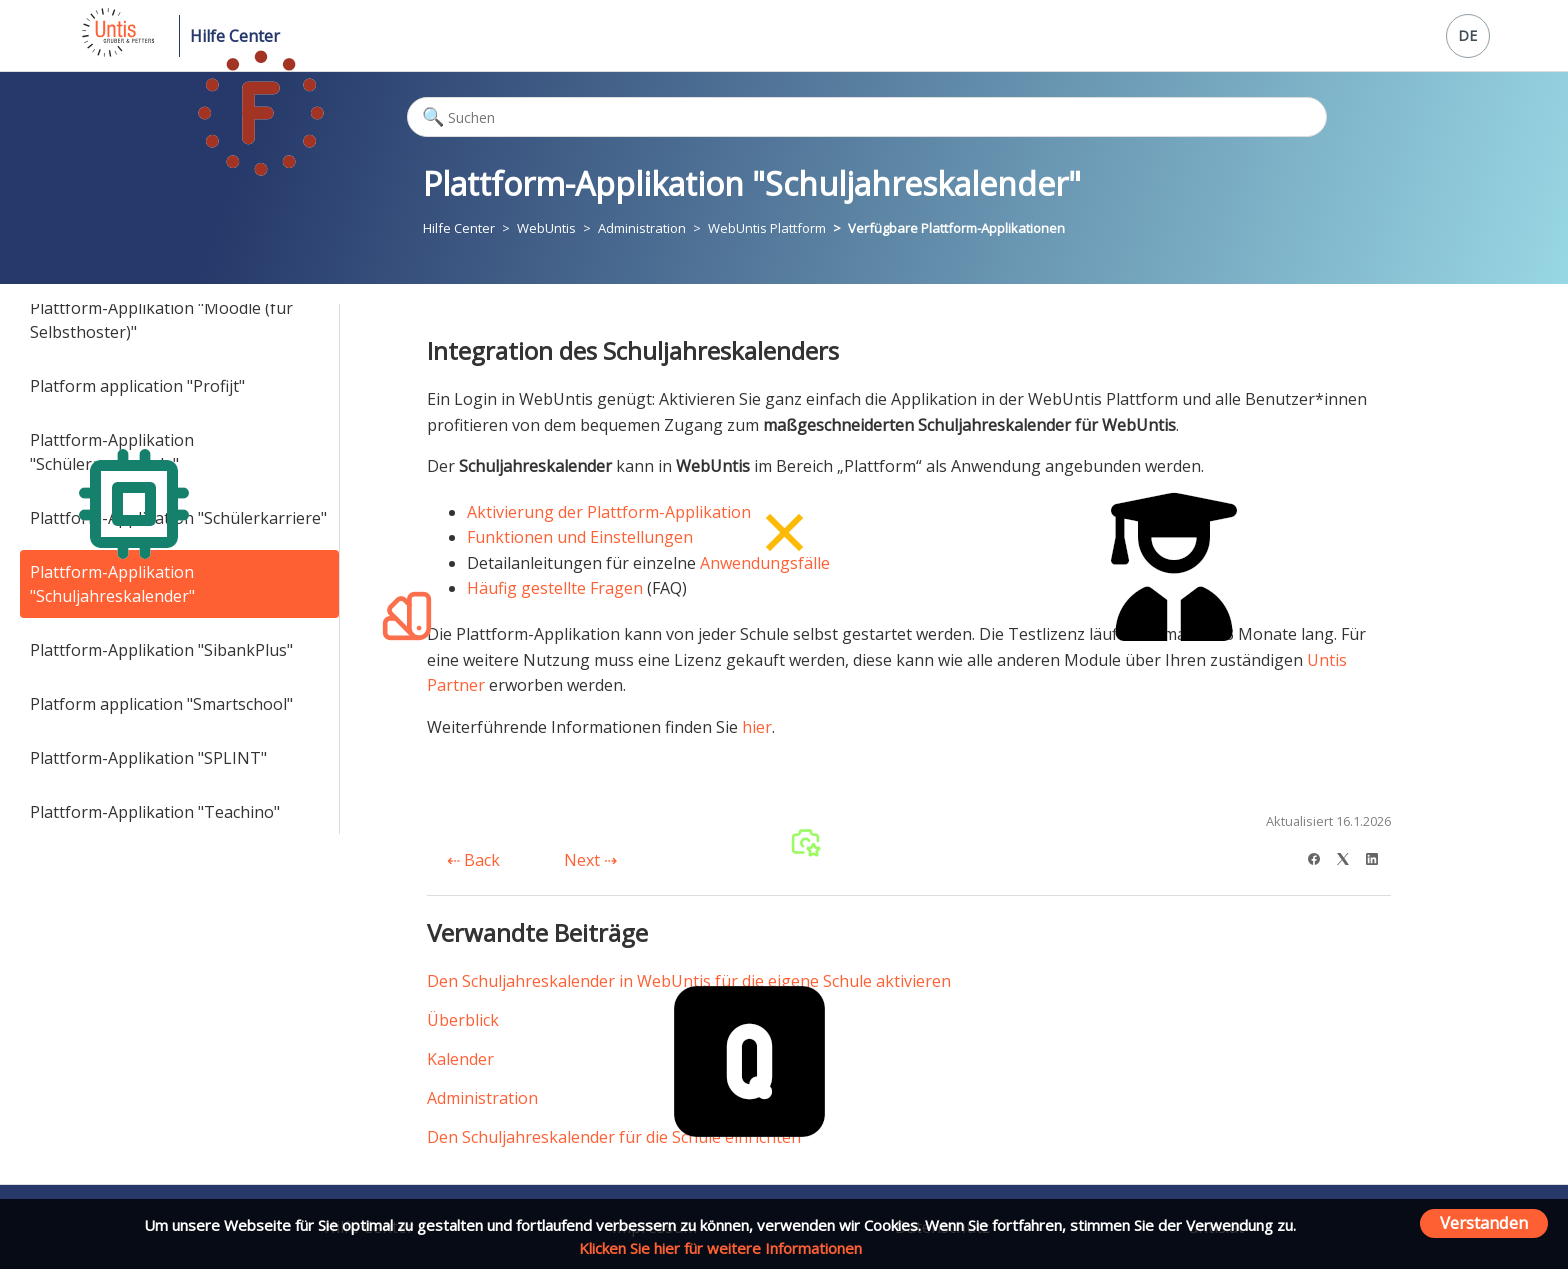 The image size is (1568, 1269). Describe the element at coordinates (1174, 569) in the screenshot. I see `view student or graduate profile` at that location.